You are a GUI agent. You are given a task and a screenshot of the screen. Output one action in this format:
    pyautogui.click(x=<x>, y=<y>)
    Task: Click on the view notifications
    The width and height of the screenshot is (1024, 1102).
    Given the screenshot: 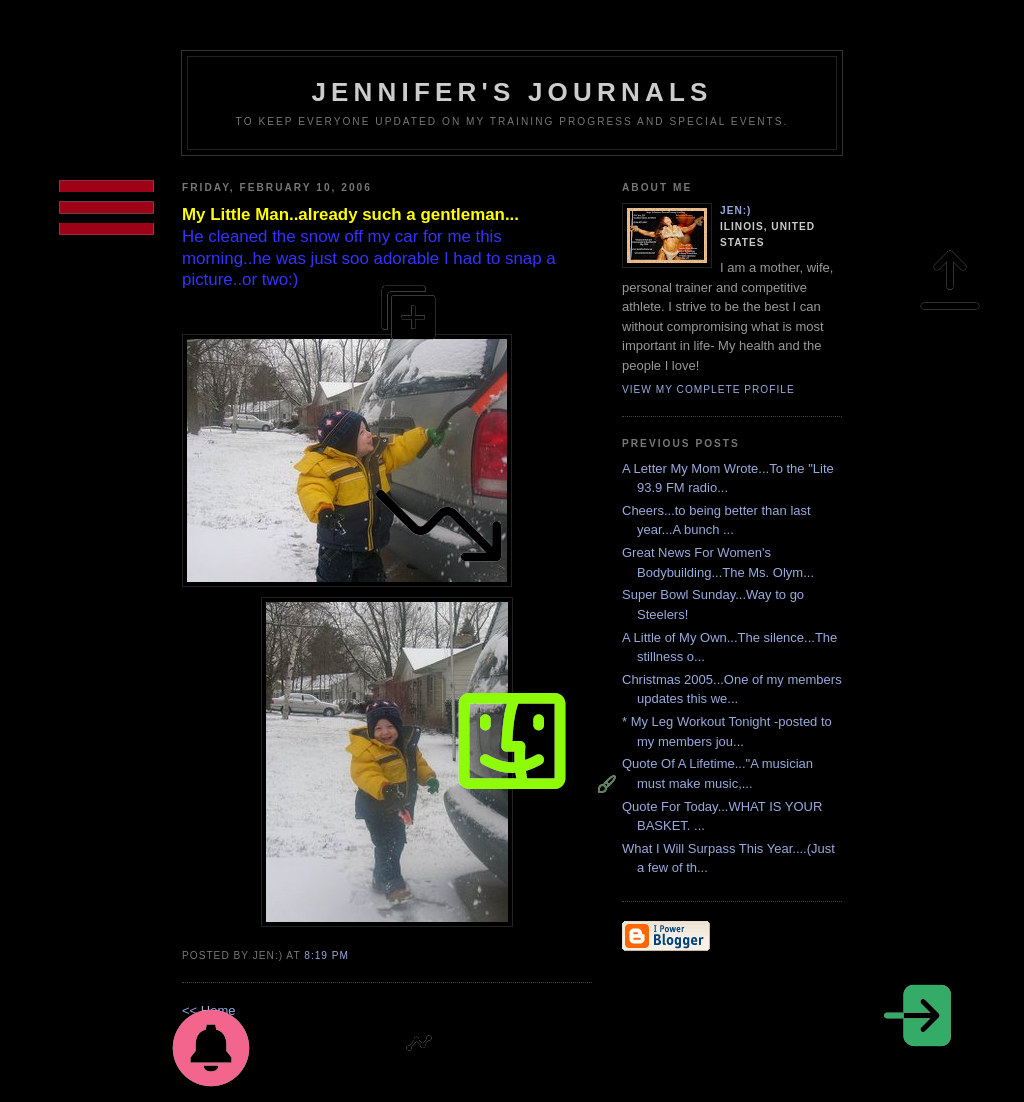 What is the action you would take?
    pyautogui.click(x=211, y=1048)
    